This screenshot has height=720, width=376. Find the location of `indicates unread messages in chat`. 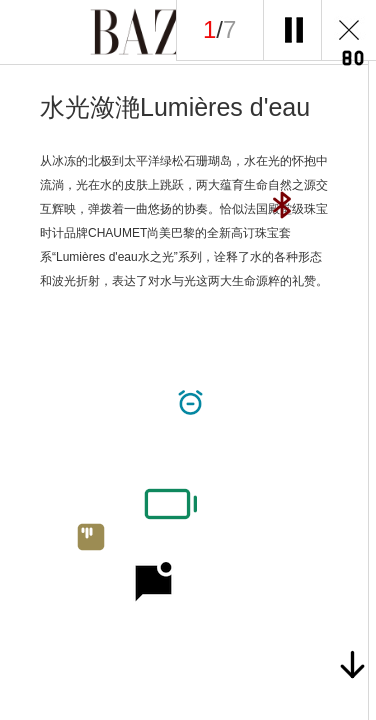

indicates unread messages in chat is located at coordinates (153, 583).